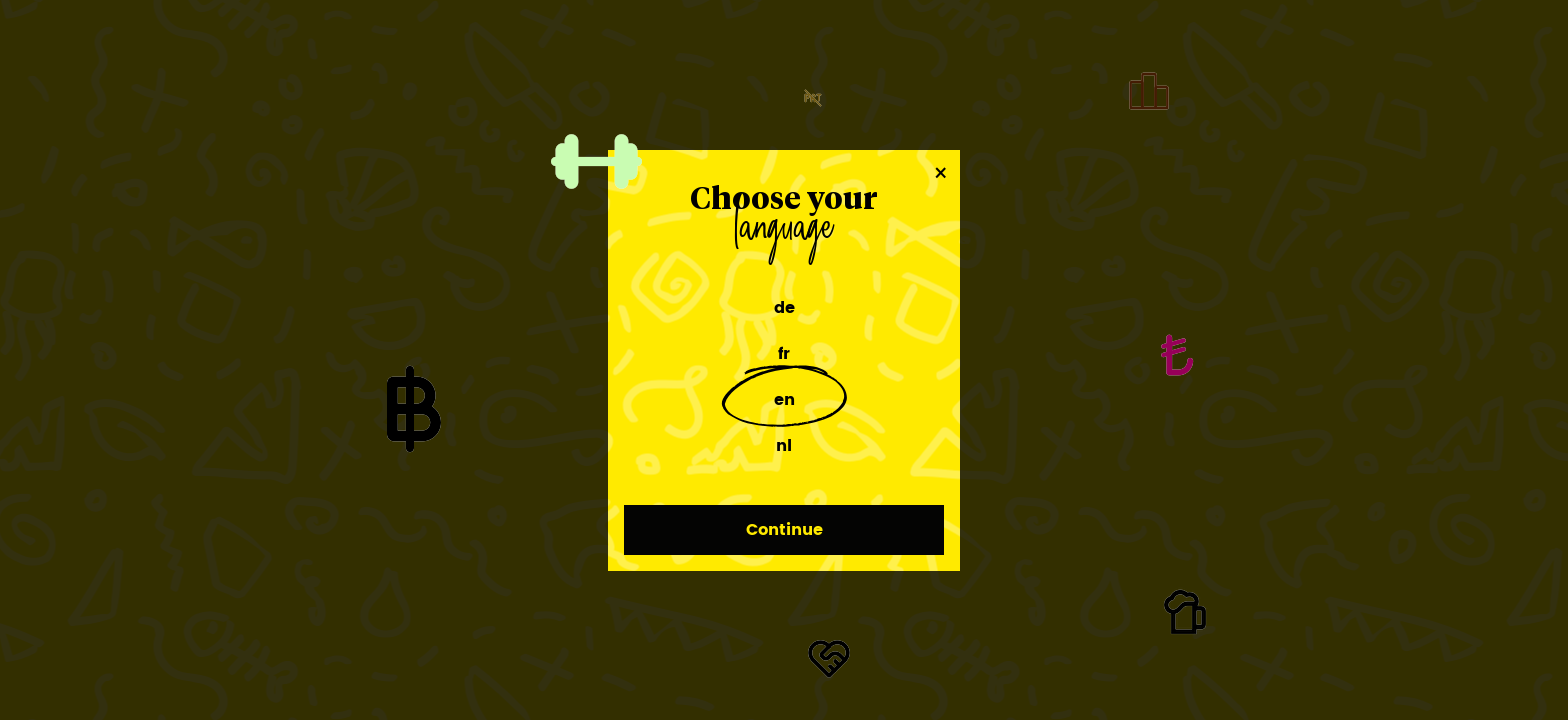 This screenshot has height=720, width=1568. I want to click on support a charitable cause or donation, so click(829, 659).